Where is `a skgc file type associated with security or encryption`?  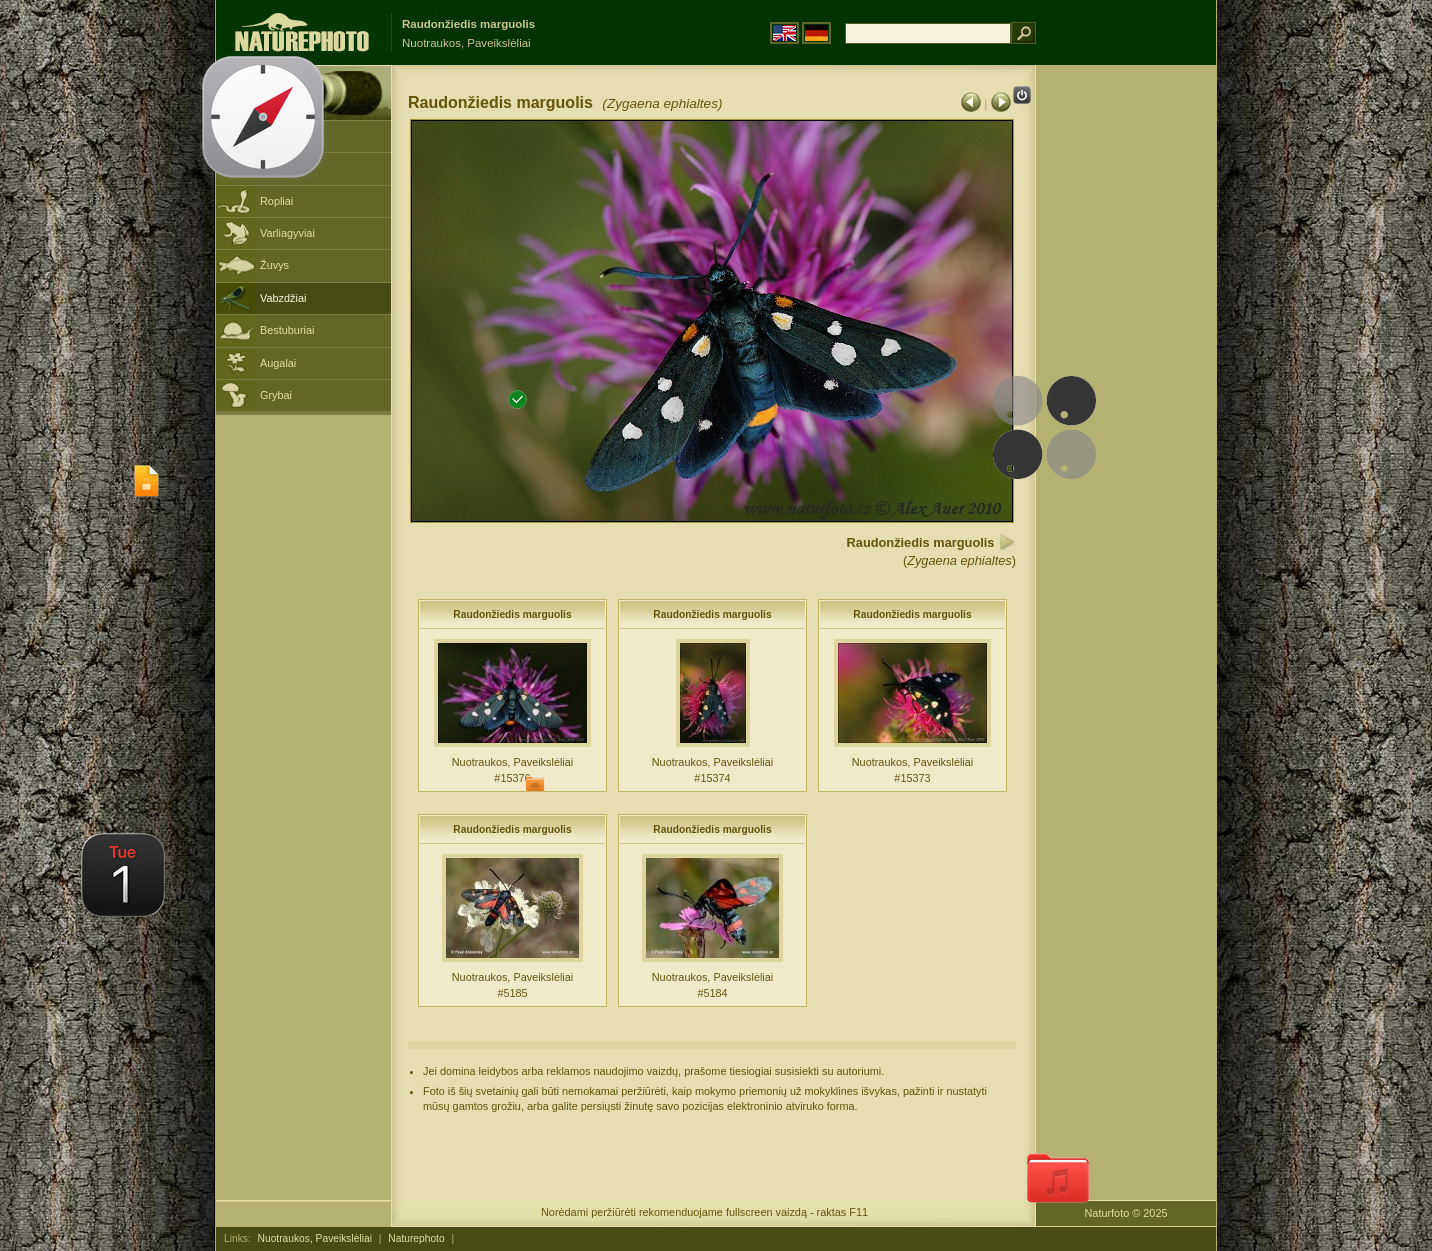
a skgc file type associated with security or encryption is located at coordinates (146, 481).